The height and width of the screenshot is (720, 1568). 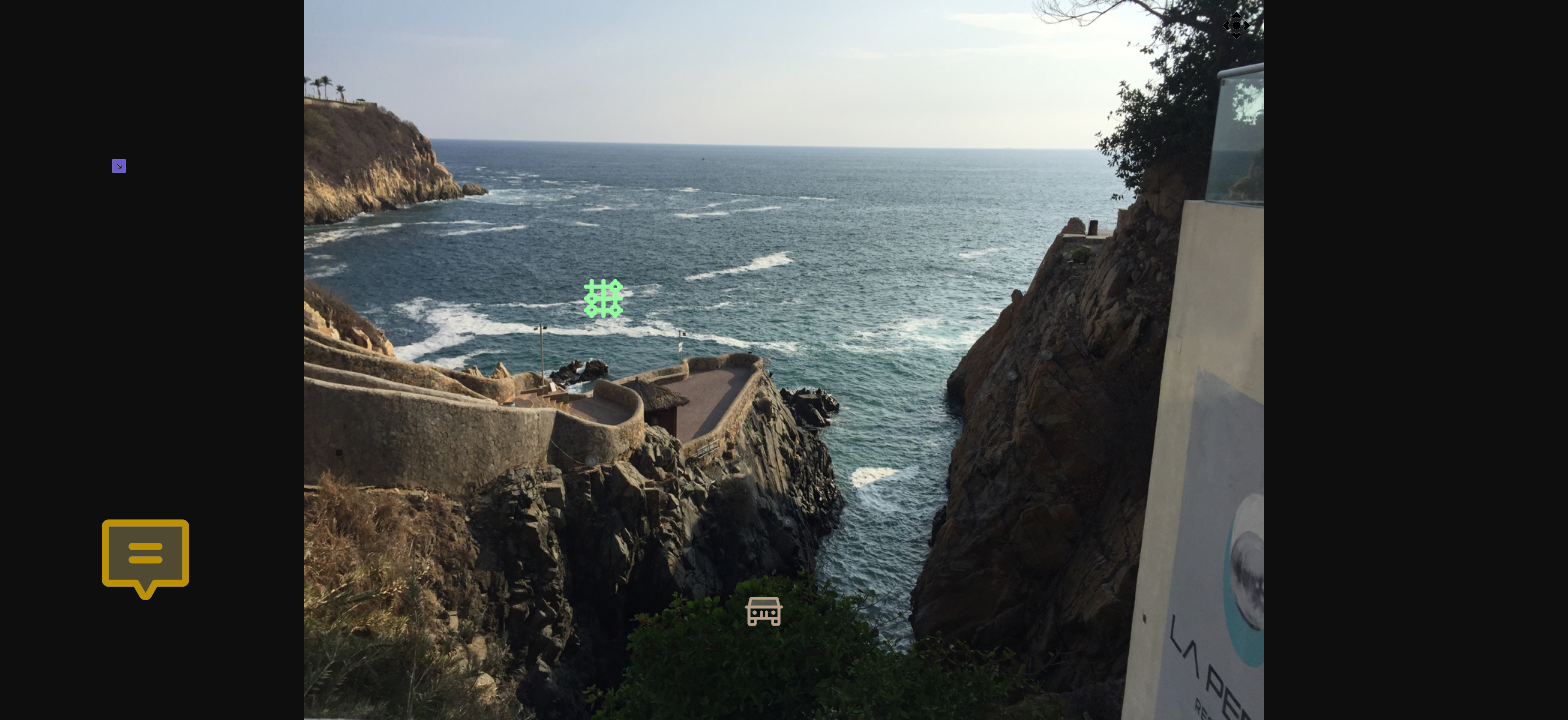 I want to click on view data points on a grid chart, so click(x=603, y=298).